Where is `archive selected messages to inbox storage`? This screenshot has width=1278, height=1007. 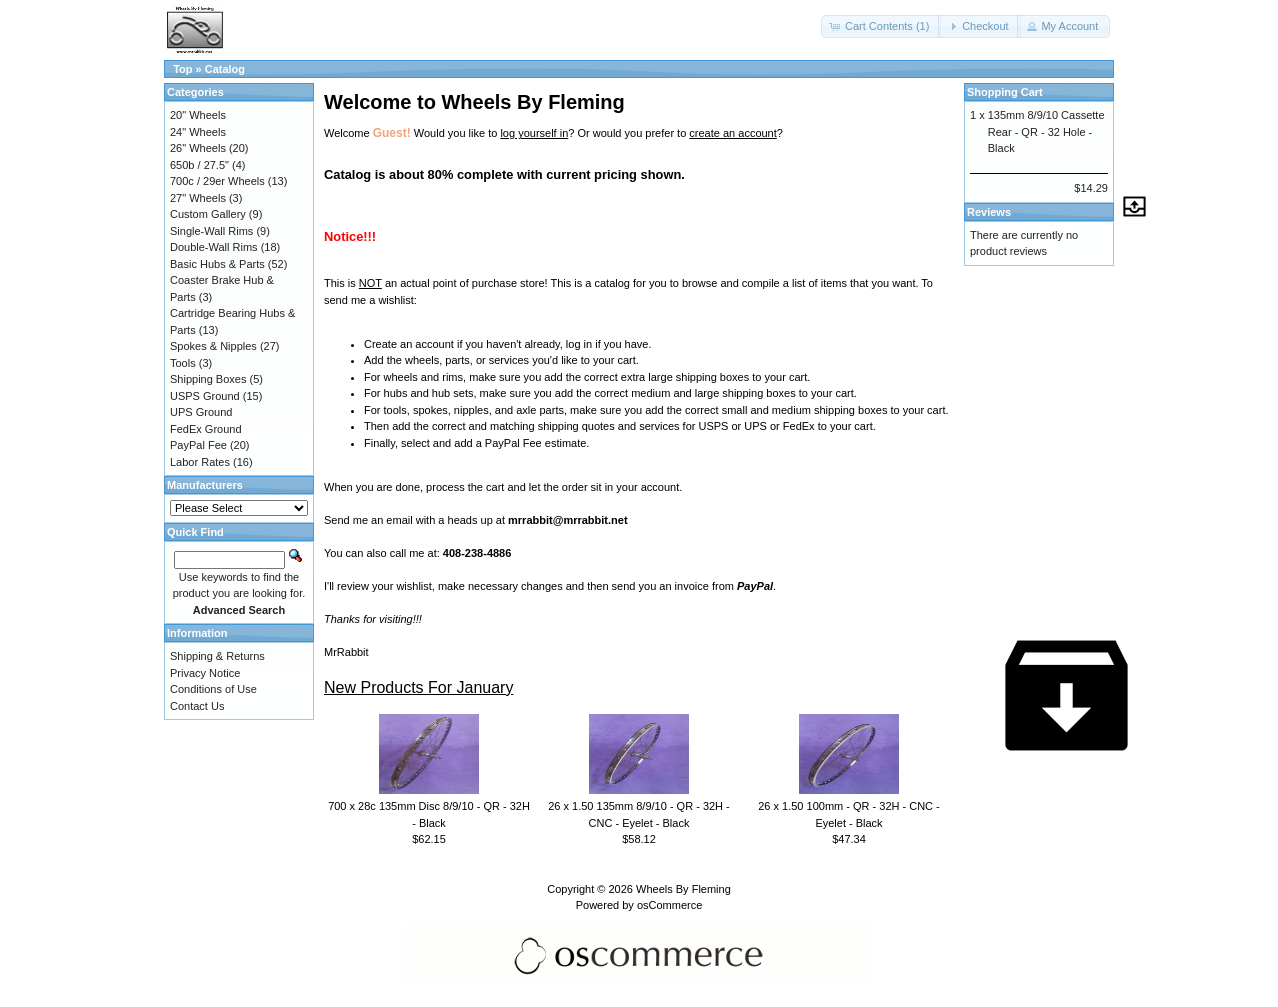 archive selected messages to inbox storage is located at coordinates (1066, 695).